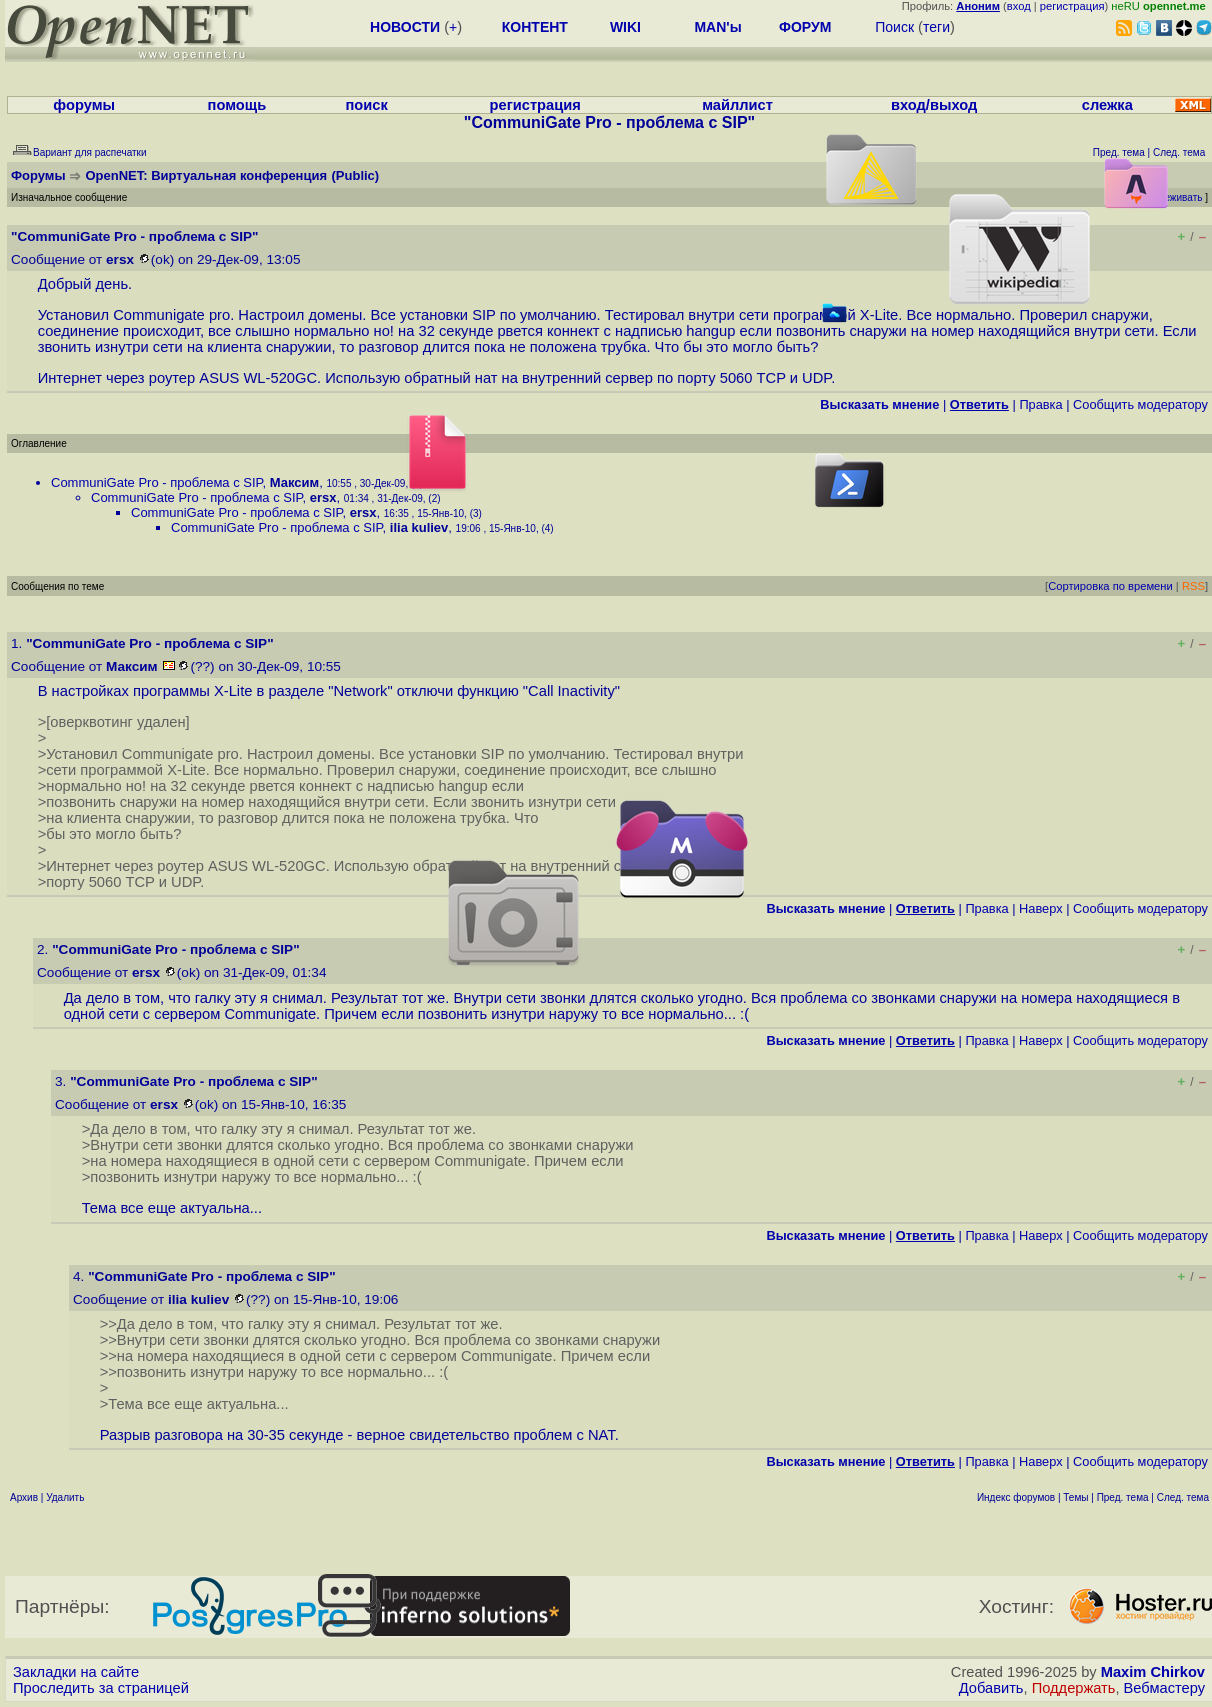 The height and width of the screenshot is (1707, 1212). I want to click on open wondershare document cloud folder, so click(834, 313).